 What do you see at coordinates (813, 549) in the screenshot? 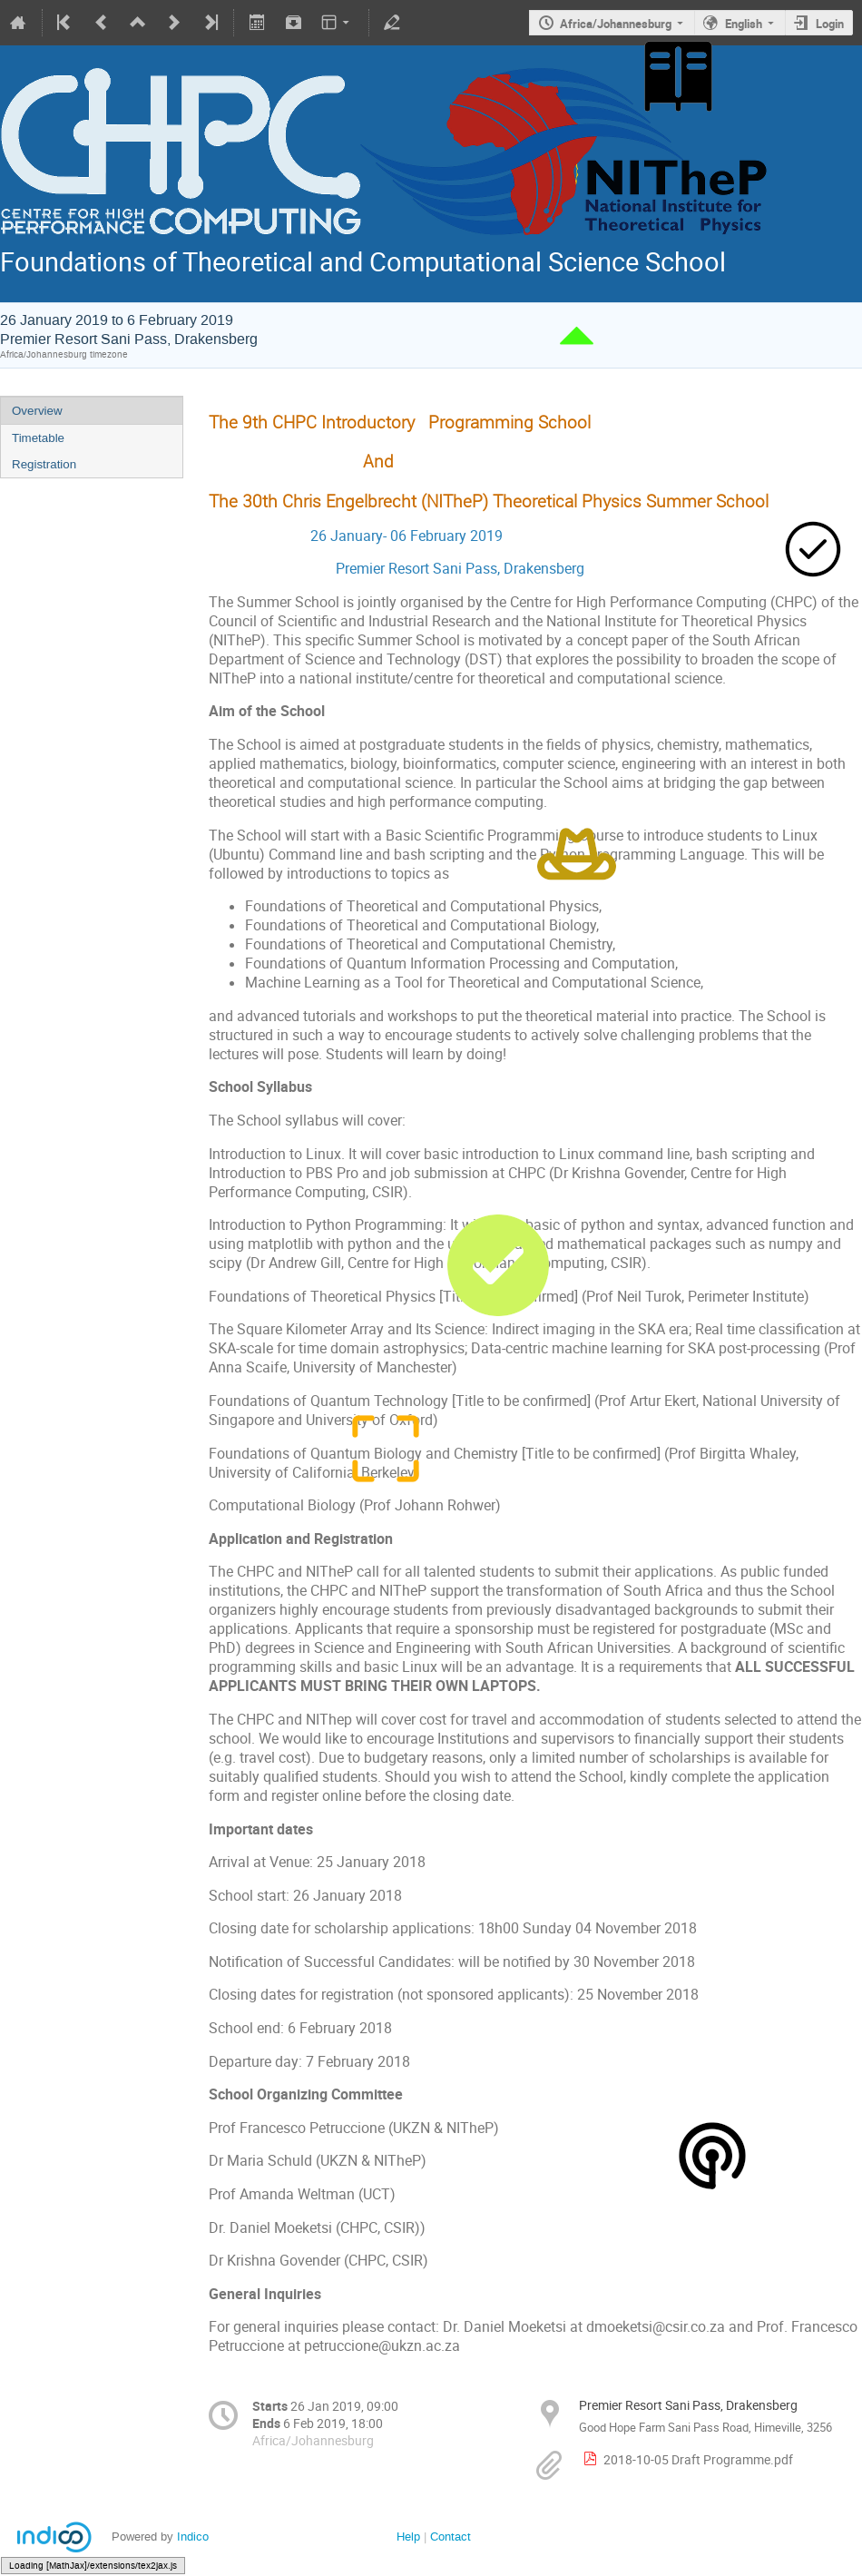
I see `indicates successful completion of an action` at bounding box center [813, 549].